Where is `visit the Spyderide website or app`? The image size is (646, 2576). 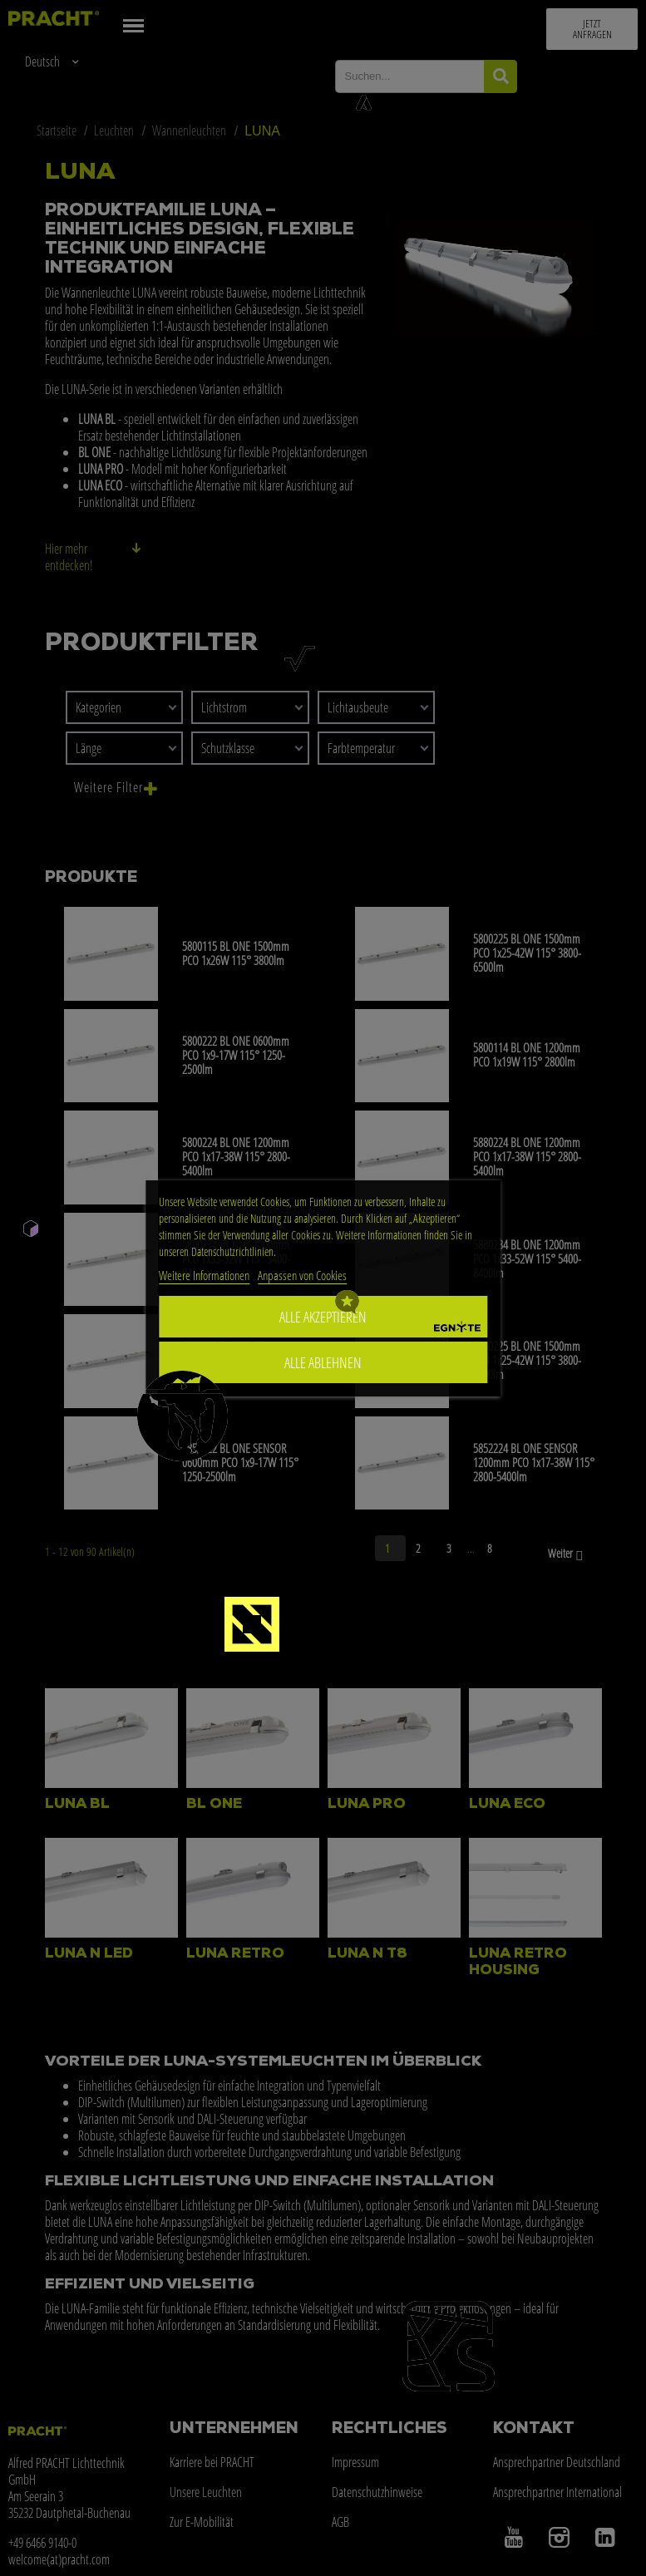
visit the Spyderide website or app is located at coordinates (448, 2346).